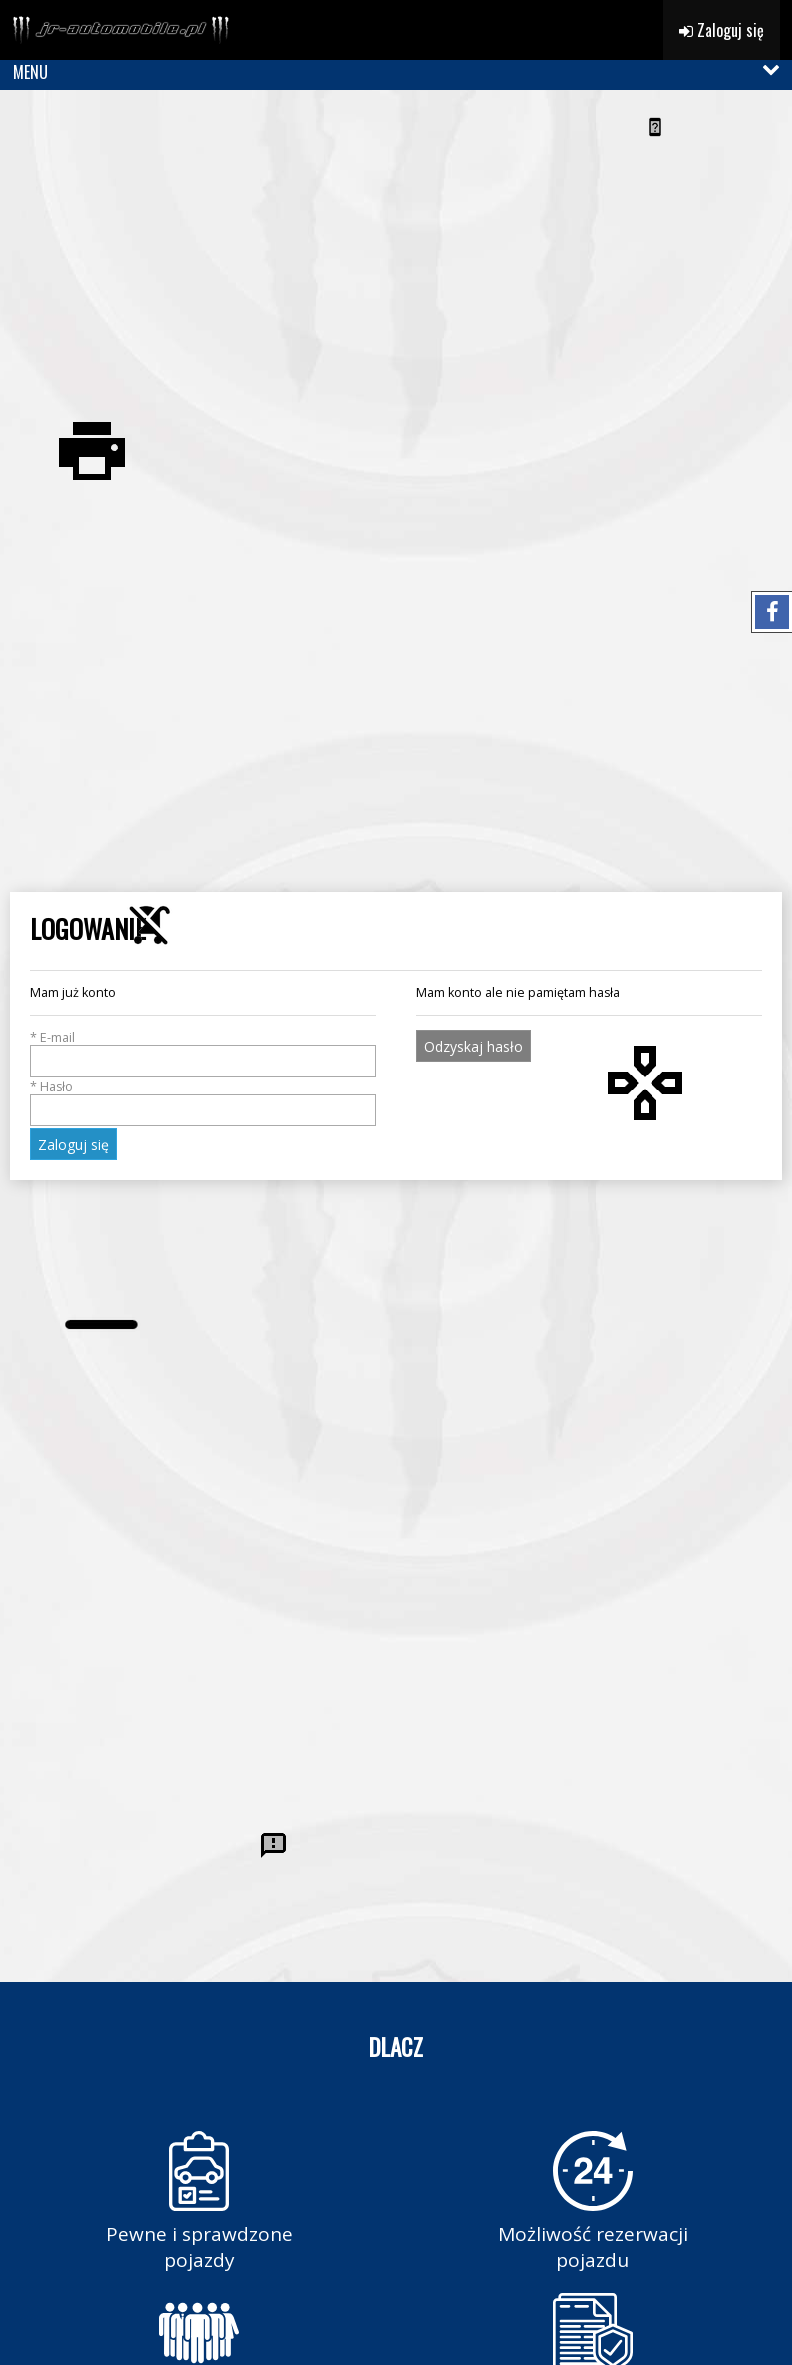 The width and height of the screenshot is (792, 2365). I want to click on submit feedback or report an issue, so click(273, 1845).